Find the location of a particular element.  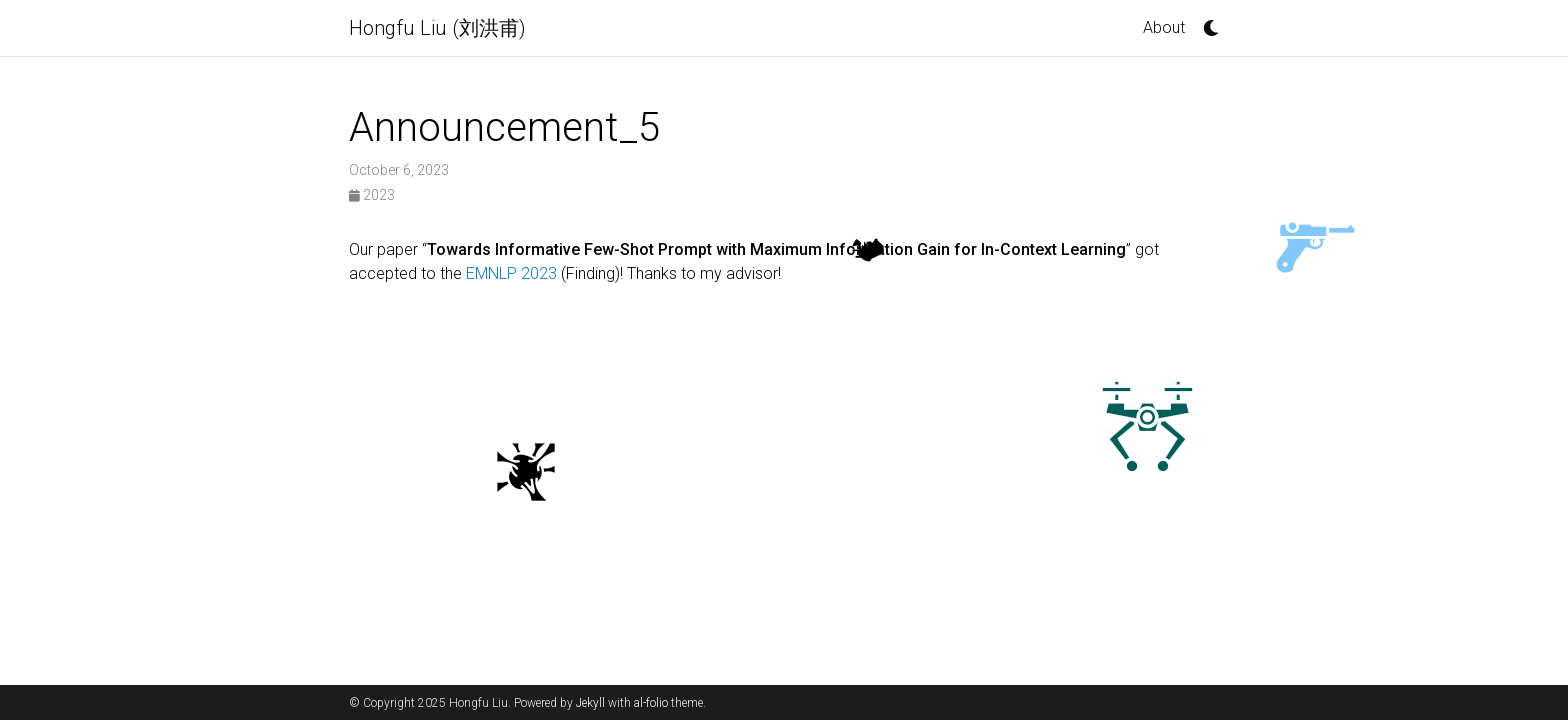

view character health or organ status is located at coordinates (526, 472).